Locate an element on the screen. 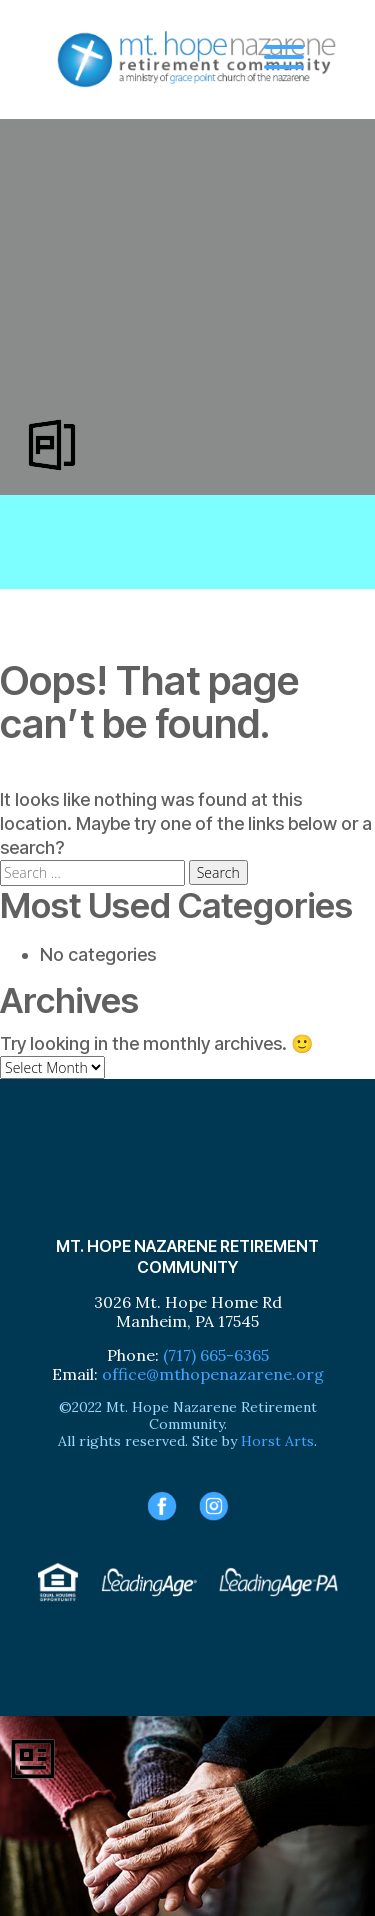 The image size is (375, 1916). open a PowerPoint presentation file is located at coordinates (52, 445).